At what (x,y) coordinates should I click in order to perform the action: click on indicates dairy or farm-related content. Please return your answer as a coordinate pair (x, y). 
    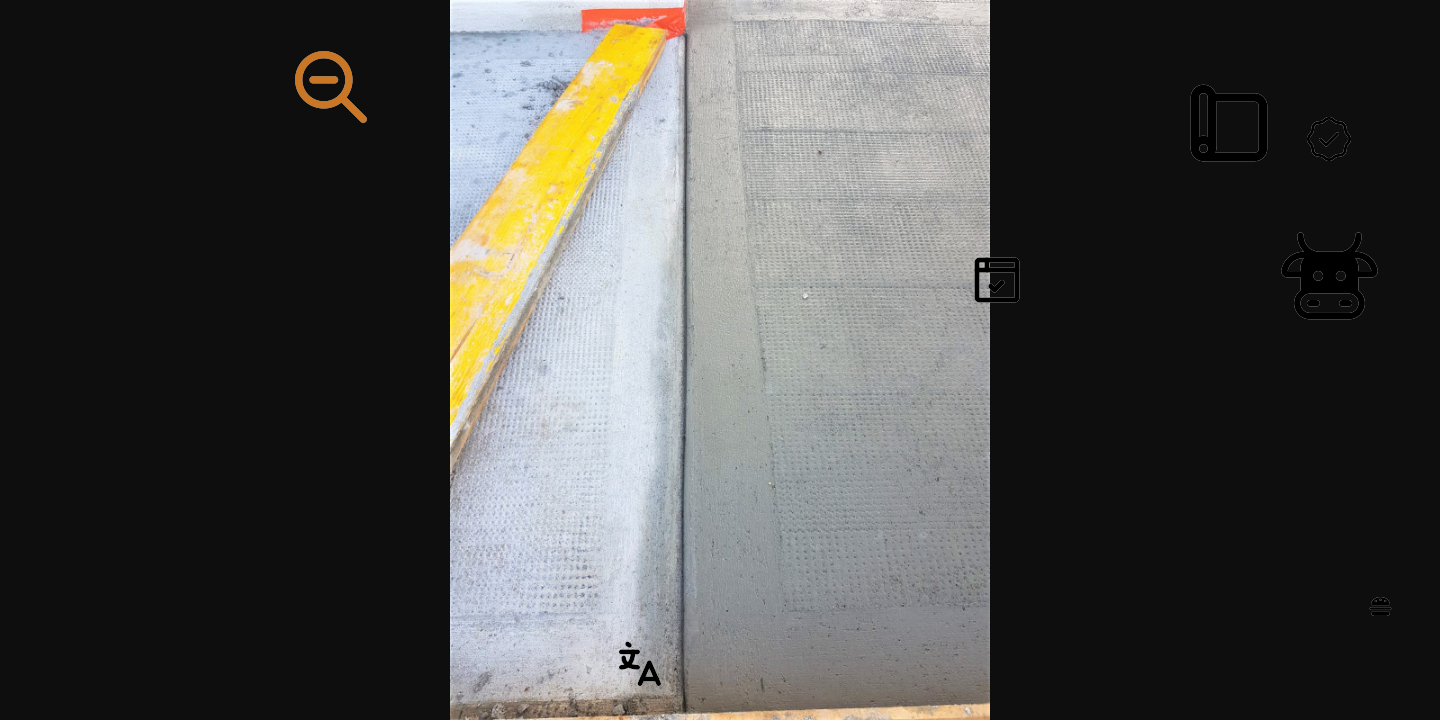
    Looking at the image, I should click on (1329, 277).